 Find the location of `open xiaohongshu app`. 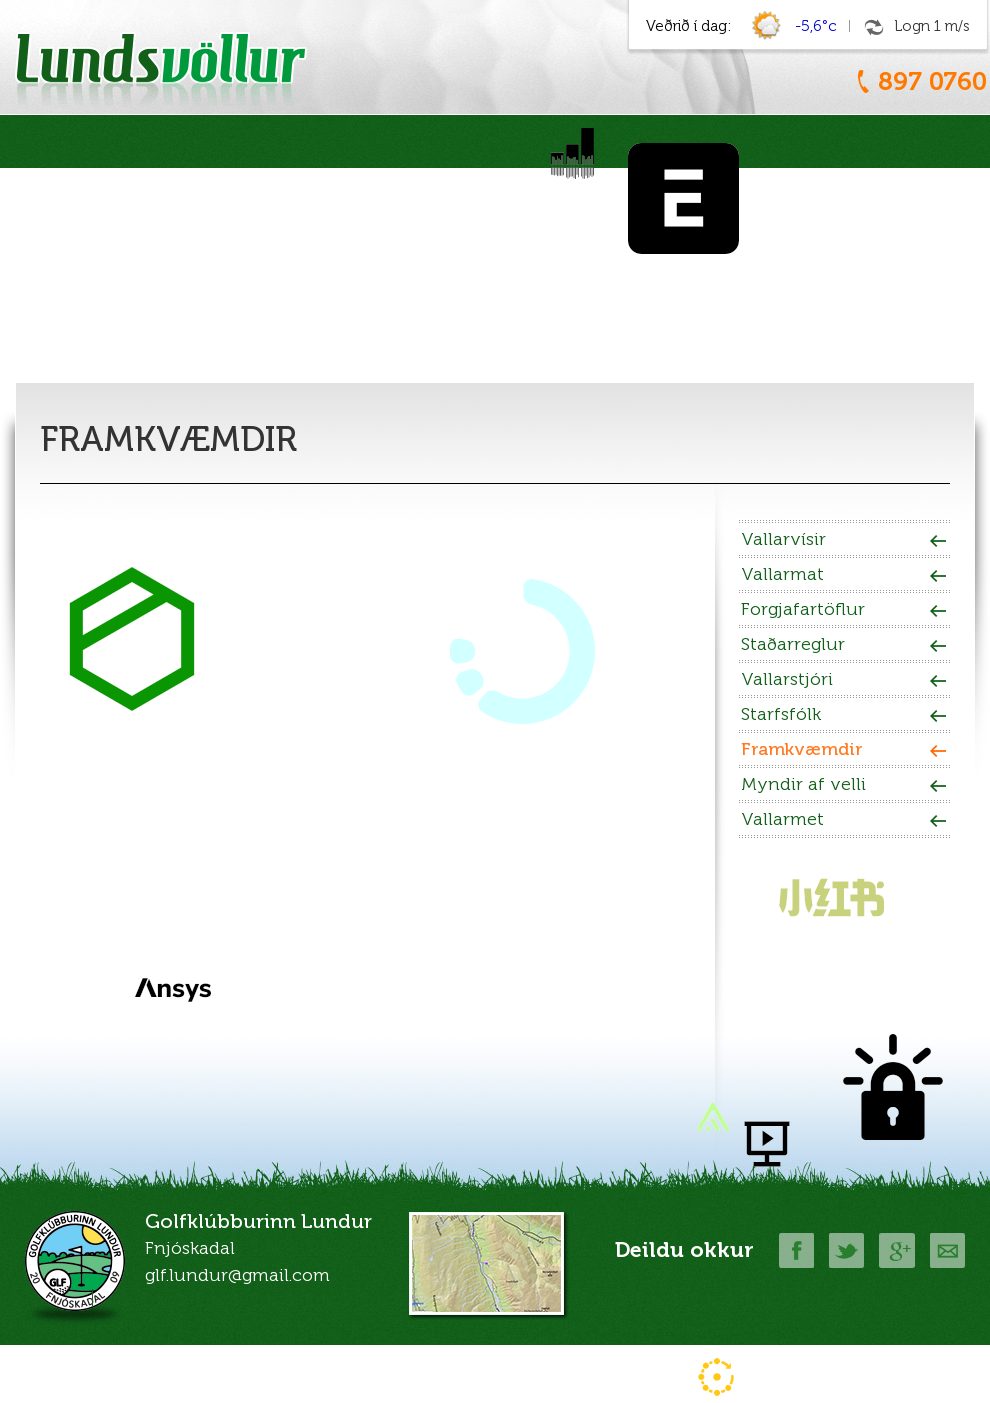

open xiaohongshu app is located at coordinates (831, 897).